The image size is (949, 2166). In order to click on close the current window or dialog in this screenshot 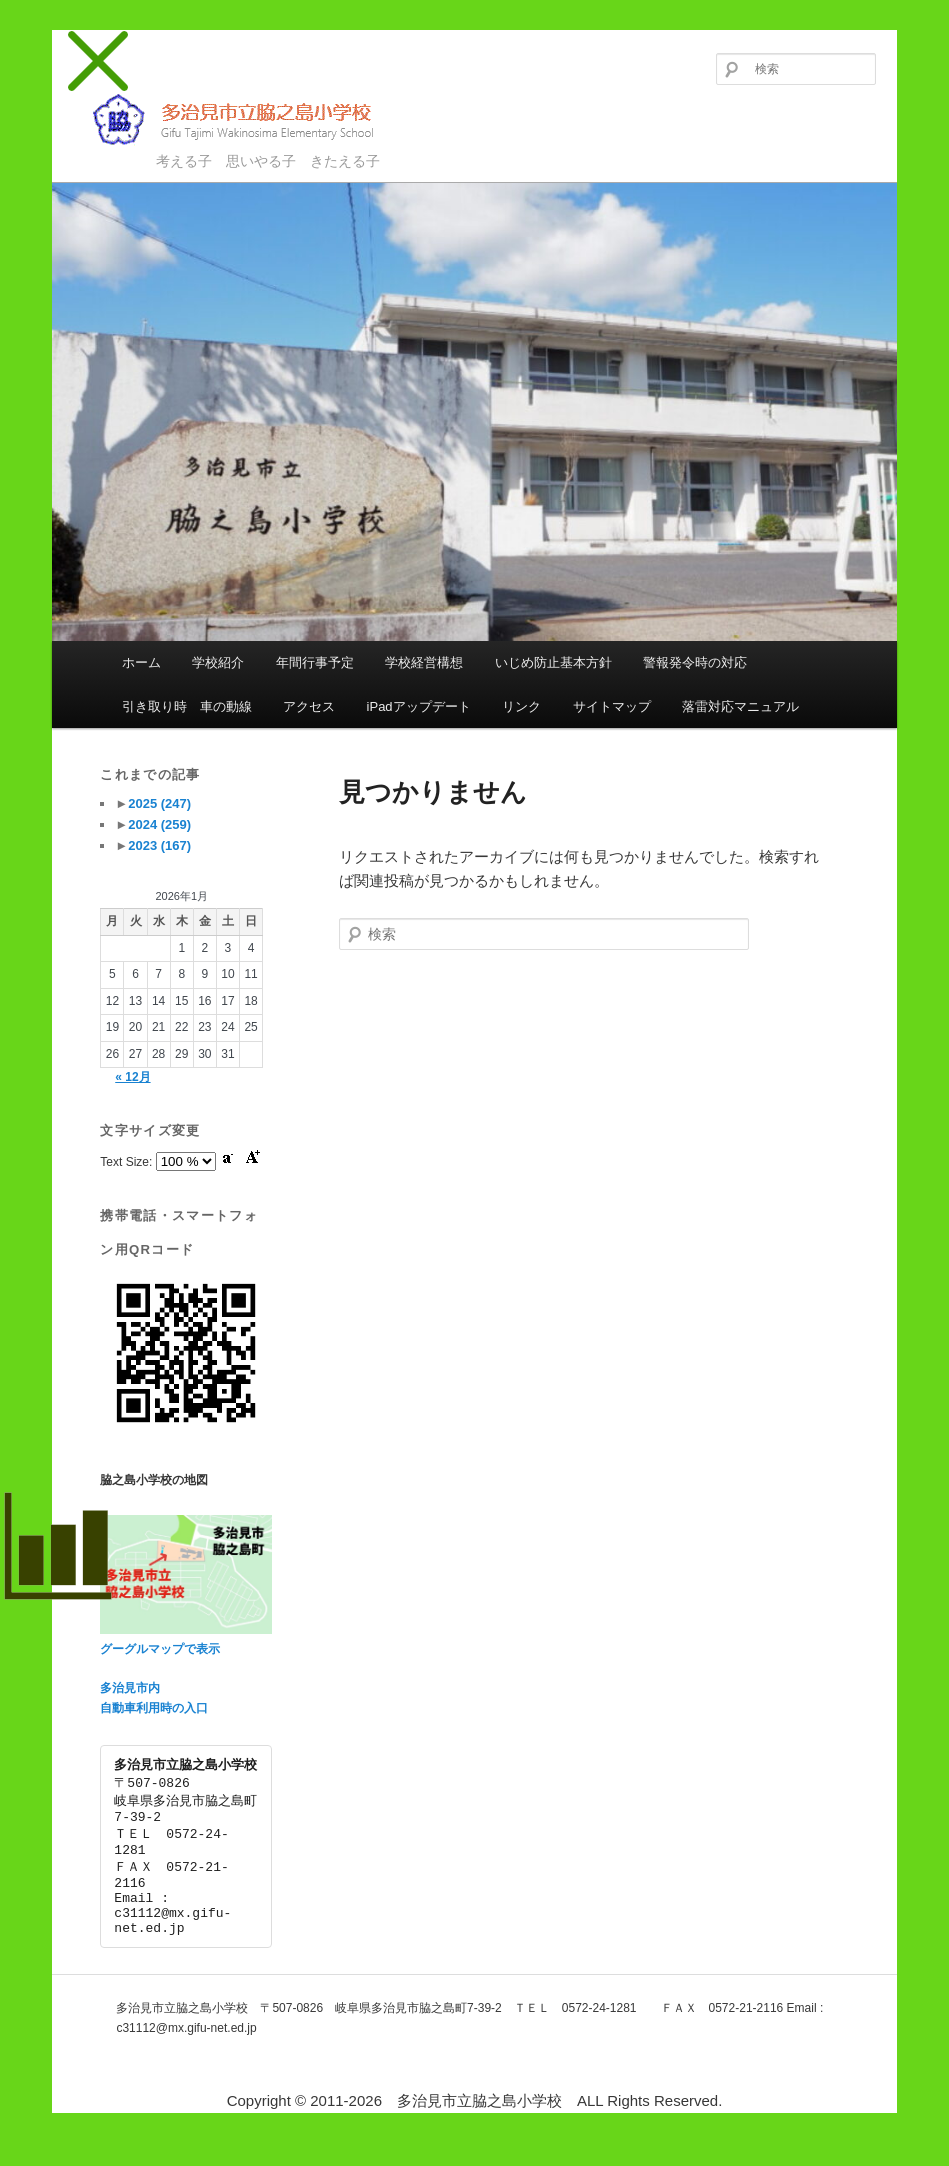, I will do `click(98, 61)`.